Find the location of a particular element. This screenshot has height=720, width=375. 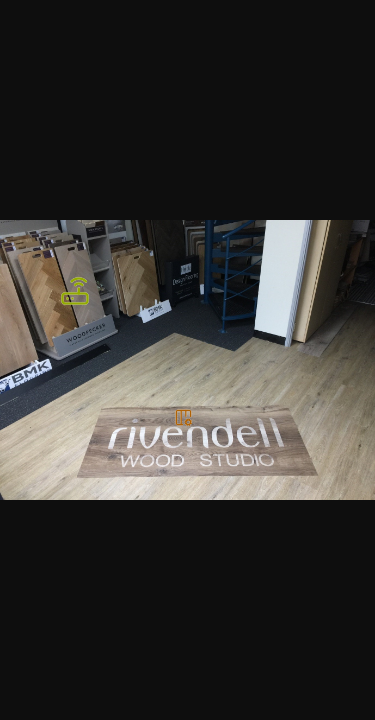

configure column layout settings is located at coordinates (183, 417).